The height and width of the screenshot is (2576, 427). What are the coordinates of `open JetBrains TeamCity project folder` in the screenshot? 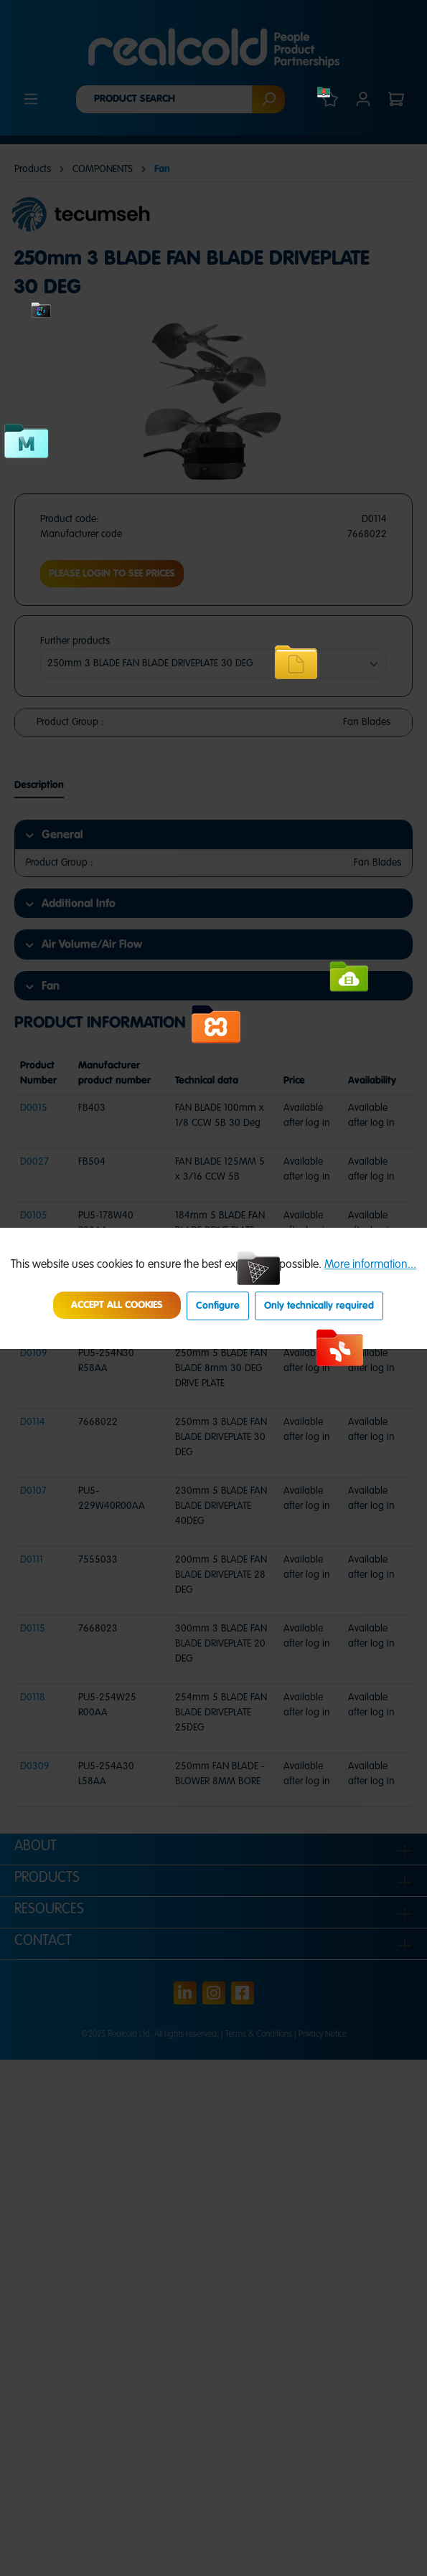 It's located at (41, 311).